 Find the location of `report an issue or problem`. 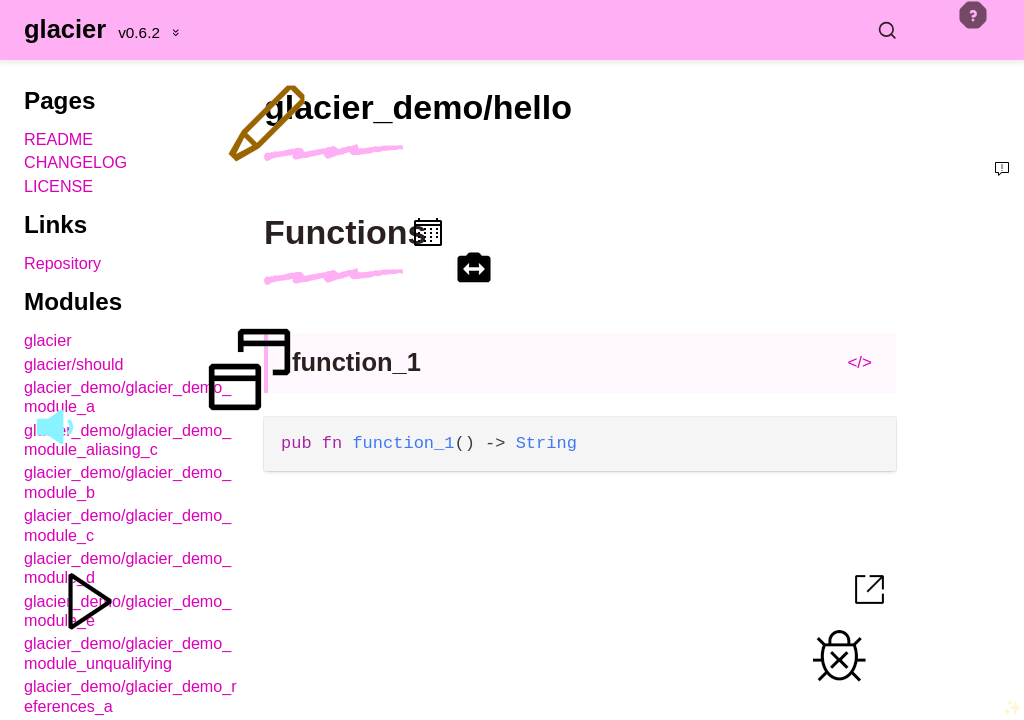

report an issue or problem is located at coordinates (1002, 169).